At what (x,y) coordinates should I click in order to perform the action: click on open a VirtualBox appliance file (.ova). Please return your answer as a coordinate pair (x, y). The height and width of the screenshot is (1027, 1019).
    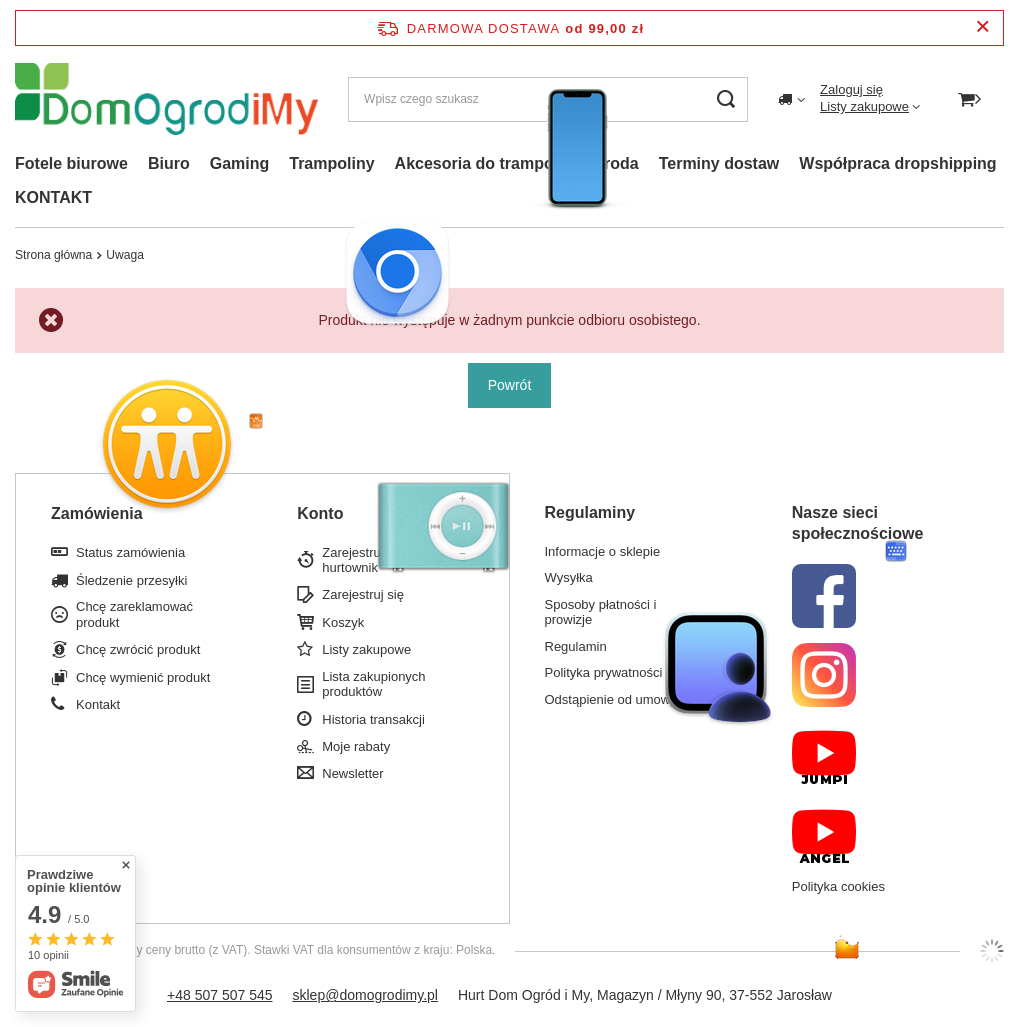
    Looking at the image, I should click on (256, 421).